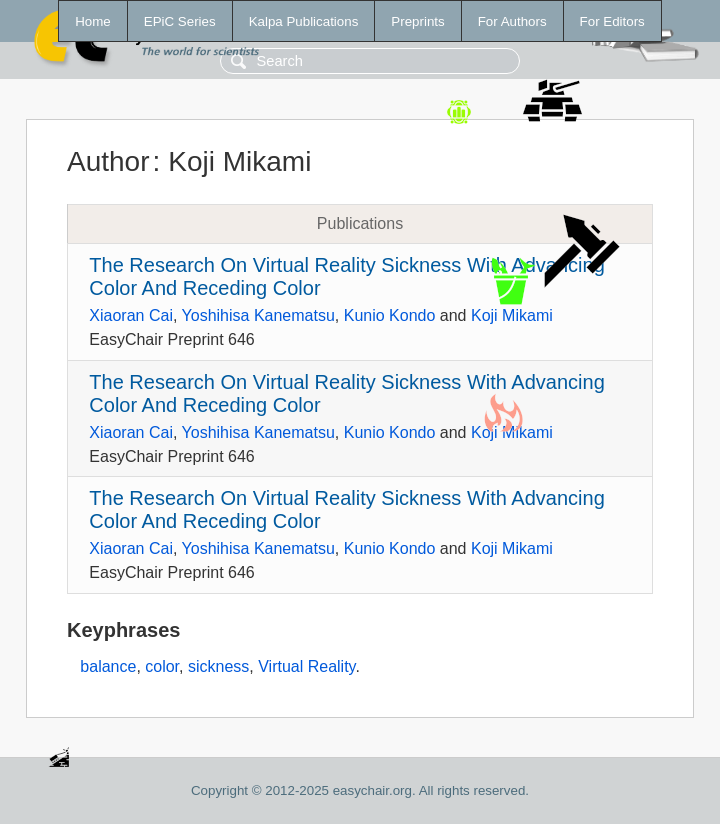 This screenshot has width=720, height=824. What do you see at coordinates (584, 253) in the screenshot?
I see `access building or crafting tools` at bounding box center [584, 253].